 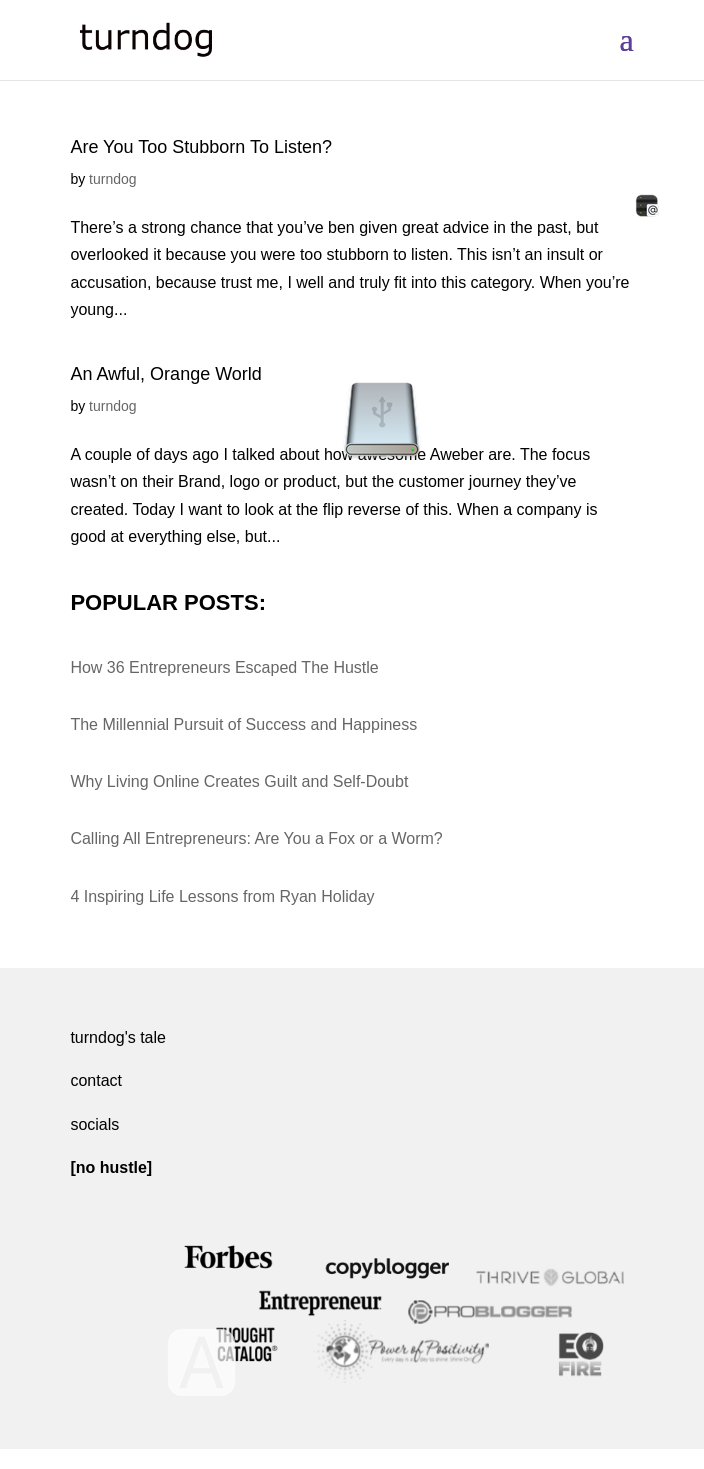 What do you see at coordinates (201, 1362) in the screenshot?
I see `M_Library_TextStyle_Icon symbol` at bounding box center [201, 1362].